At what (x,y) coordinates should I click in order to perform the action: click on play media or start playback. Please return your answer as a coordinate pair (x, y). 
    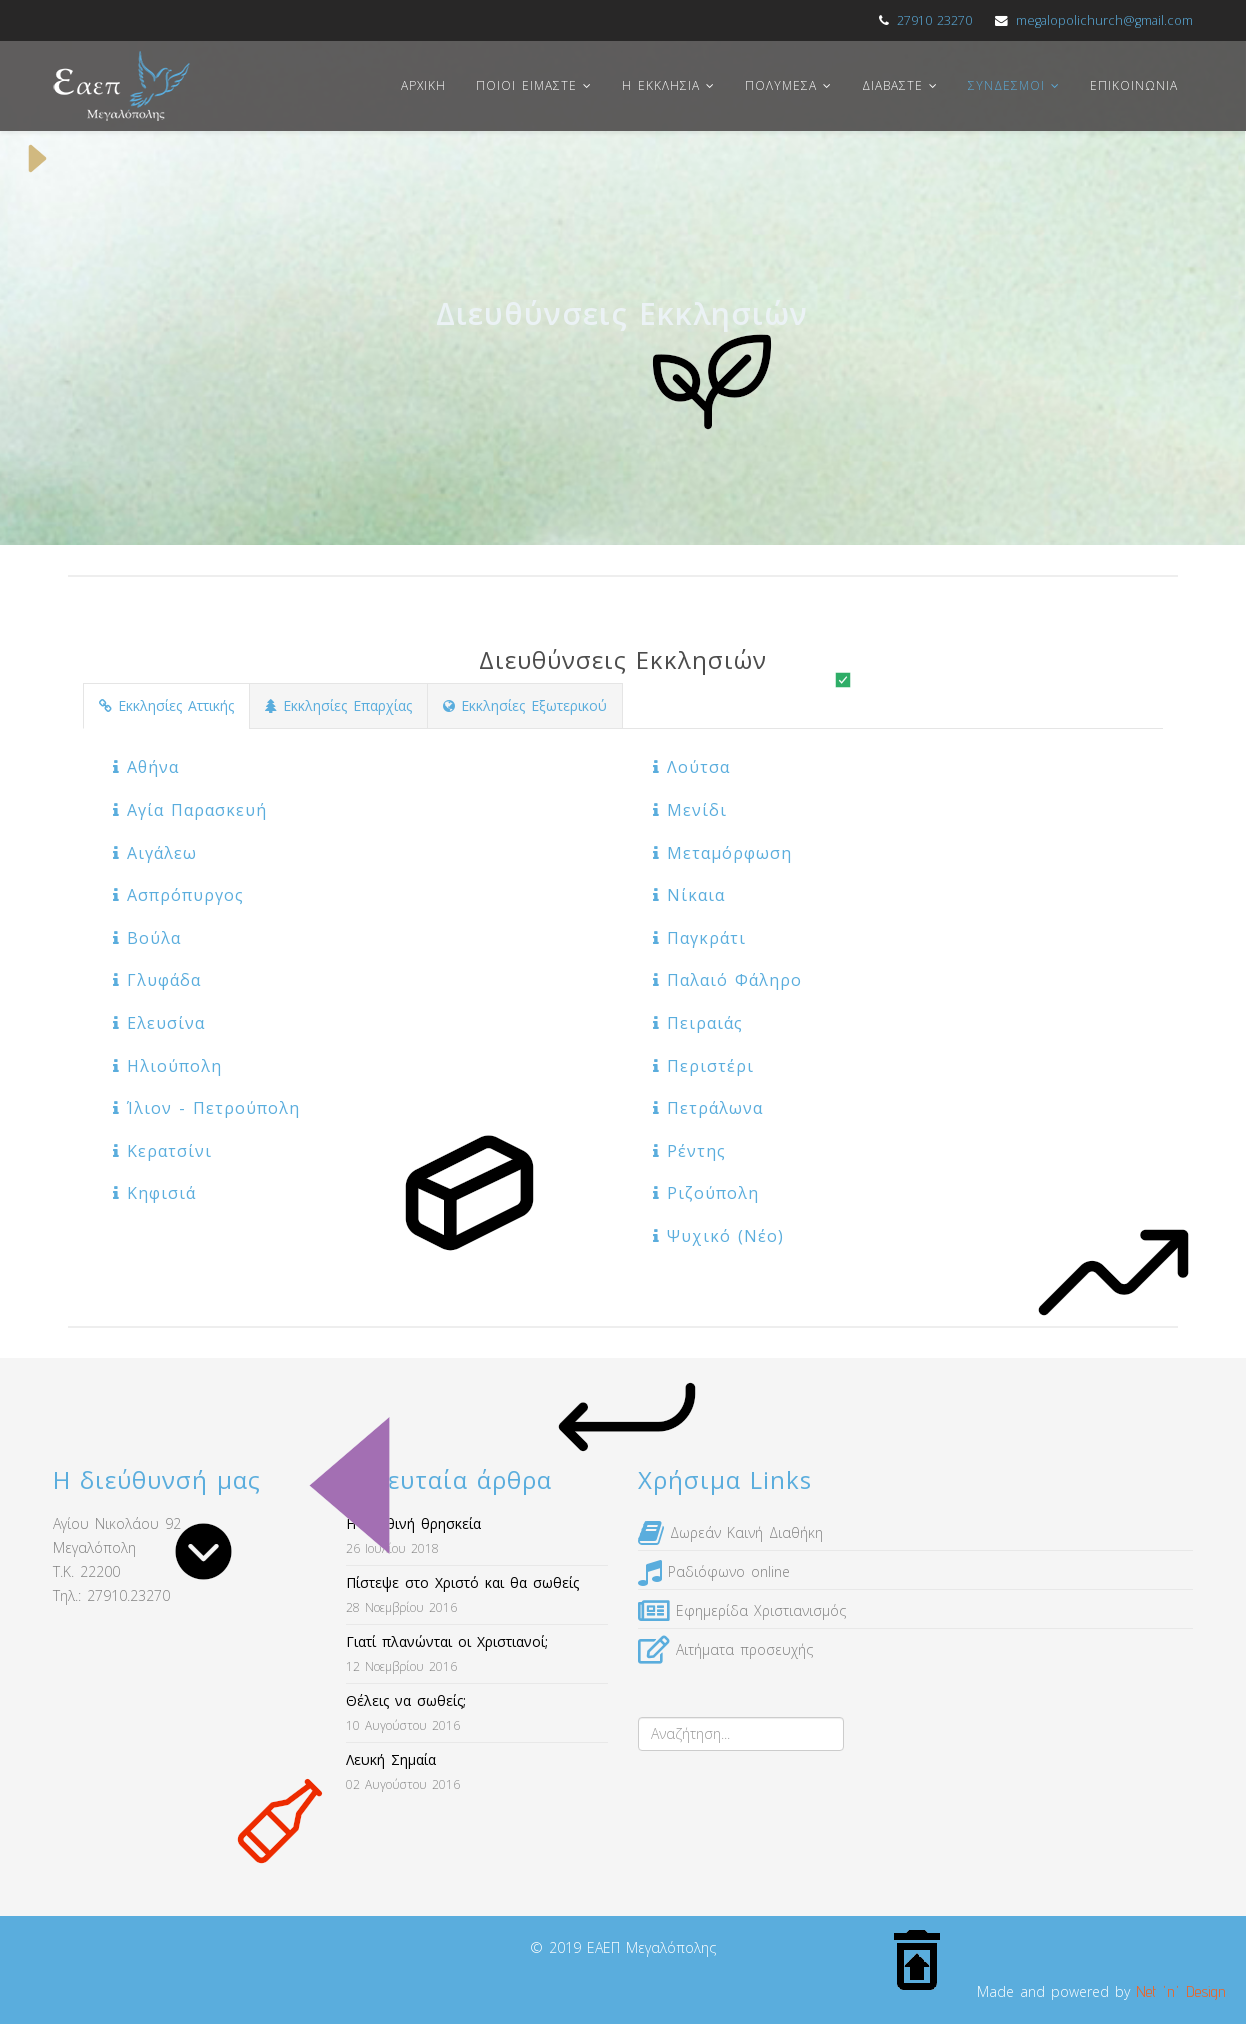
    Looking at the image, I should click on (37, 158).